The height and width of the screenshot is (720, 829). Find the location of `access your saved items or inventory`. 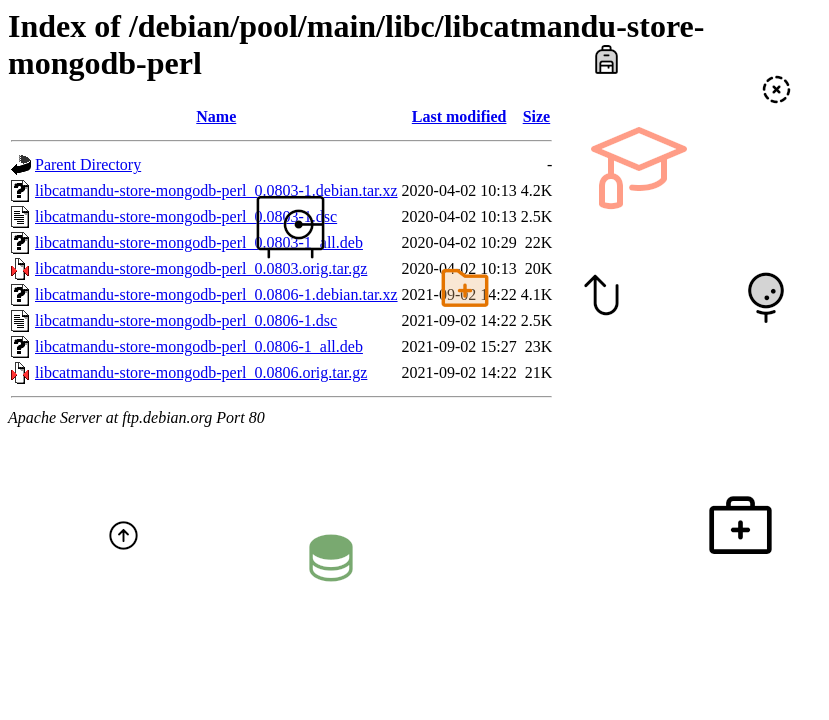

access your saved items or inventory is located at coordinates (606, 60).